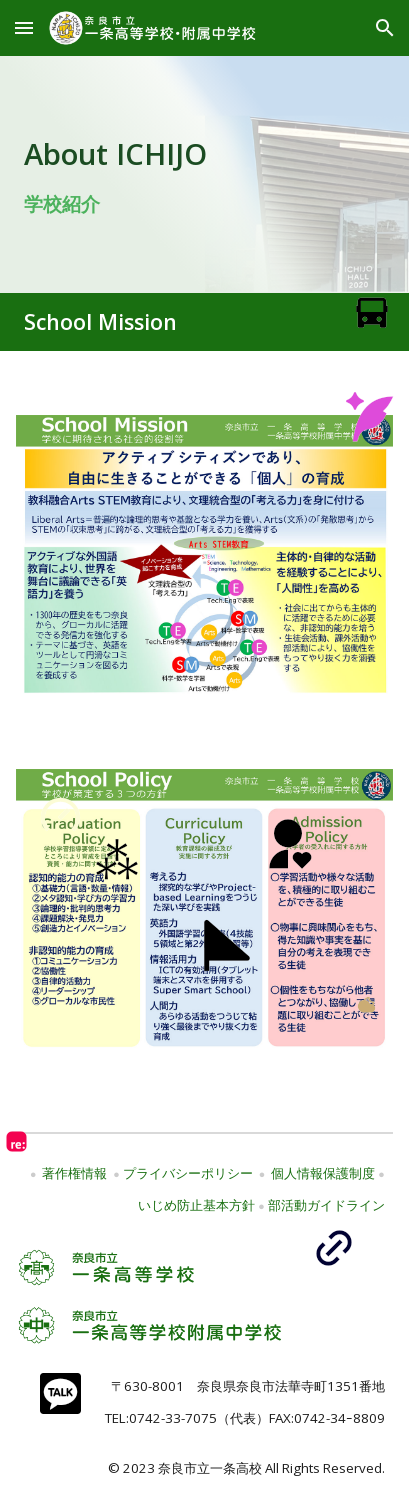 Image resolution: width=409 pixels, height=1501 pixels. I want to click on flag an item for review or attention, so click(224, 945).